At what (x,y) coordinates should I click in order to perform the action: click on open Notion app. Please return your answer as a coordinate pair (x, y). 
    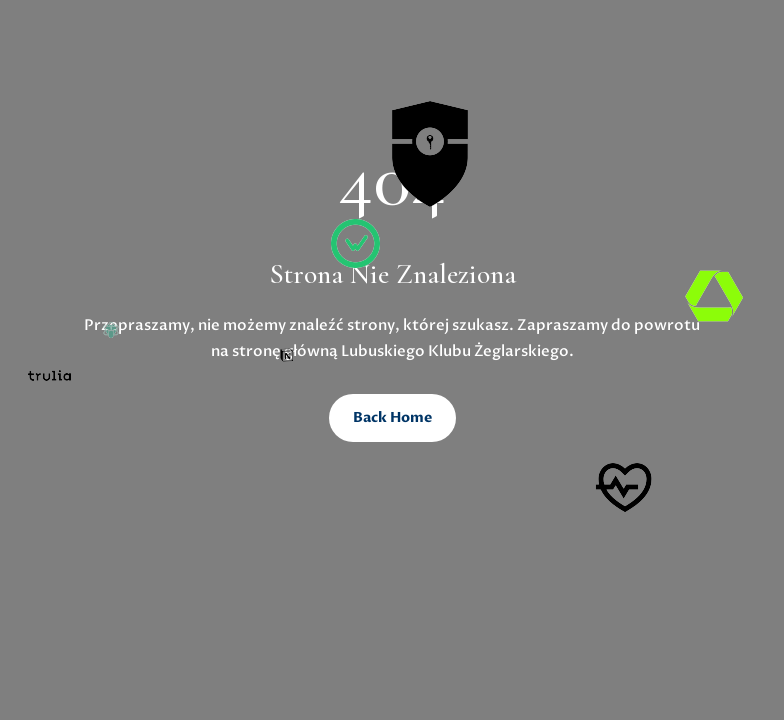
    Looking at the image, I should click on (287, 355).